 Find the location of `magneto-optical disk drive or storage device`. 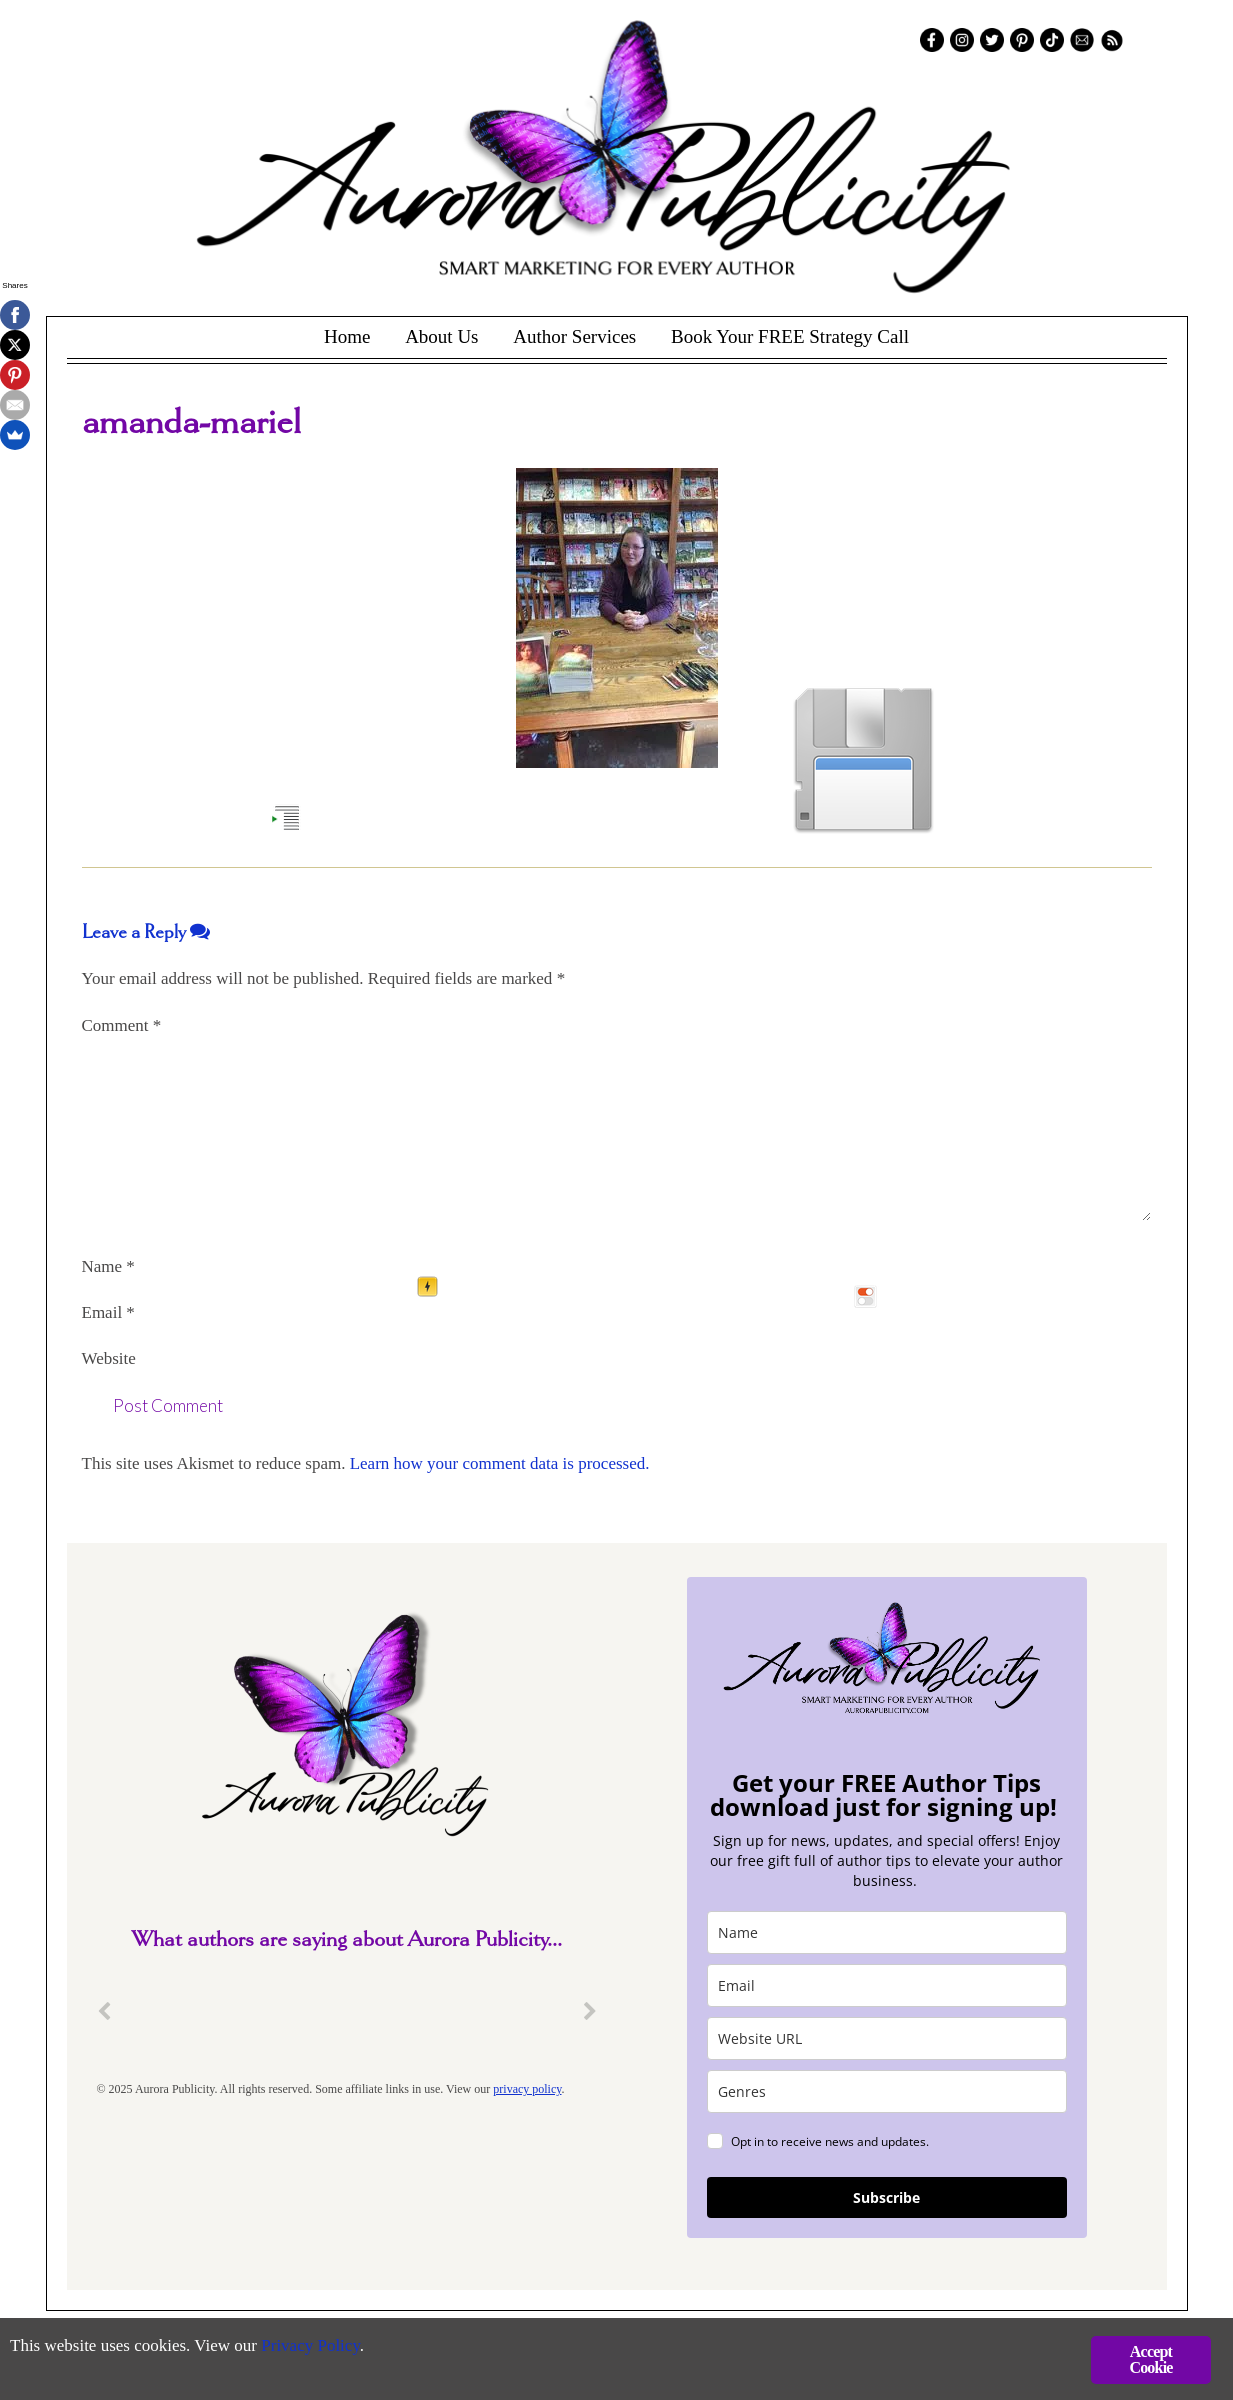

magneto-optical disk drive or storage device is located at coordinates (863, 760).